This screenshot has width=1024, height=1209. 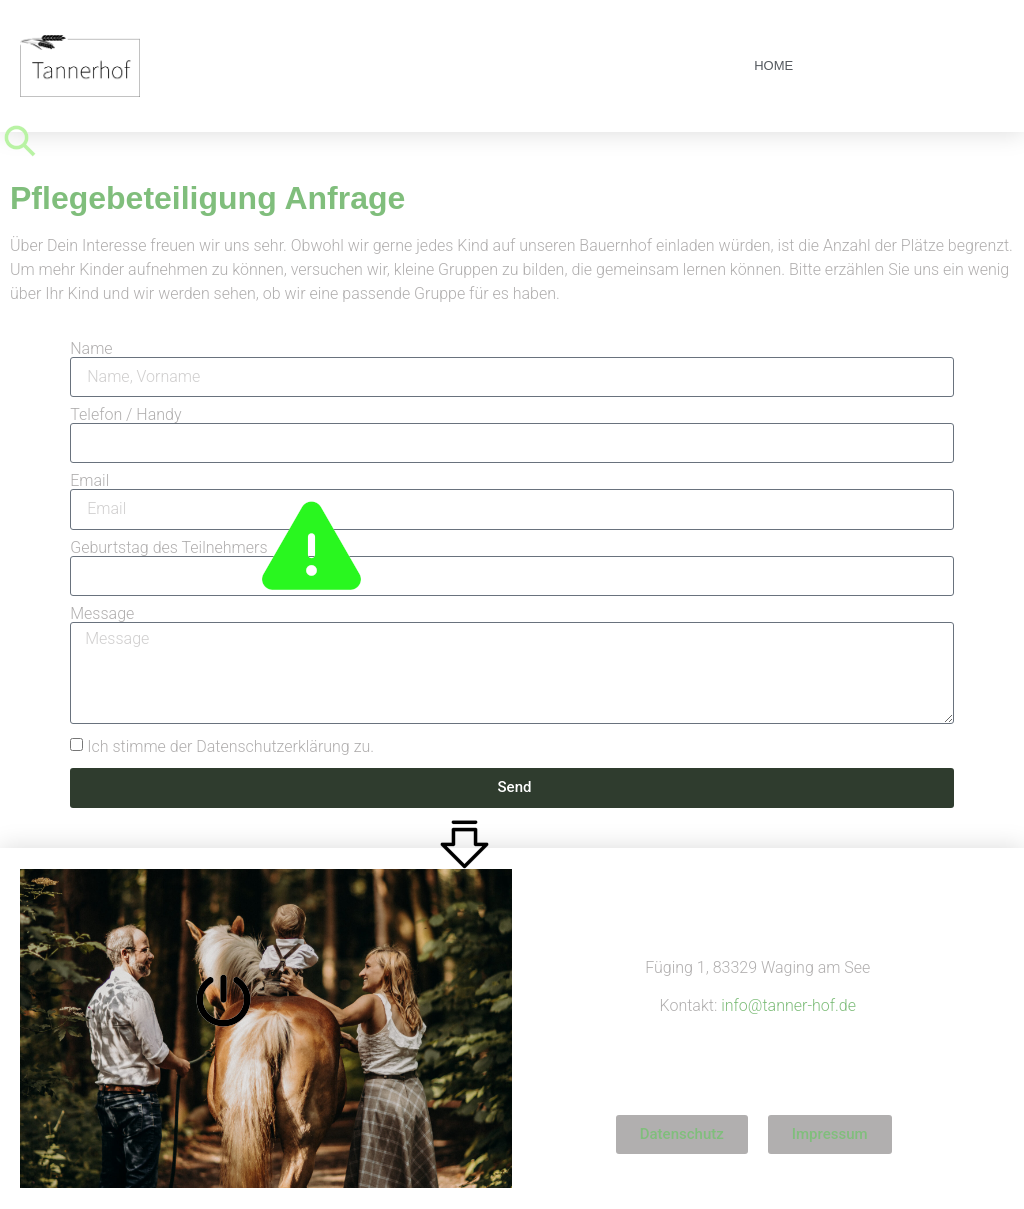 What do you see at coordinates (20, 141) in the screenshot?
I see `search for content` at bounding box center [20, 141].